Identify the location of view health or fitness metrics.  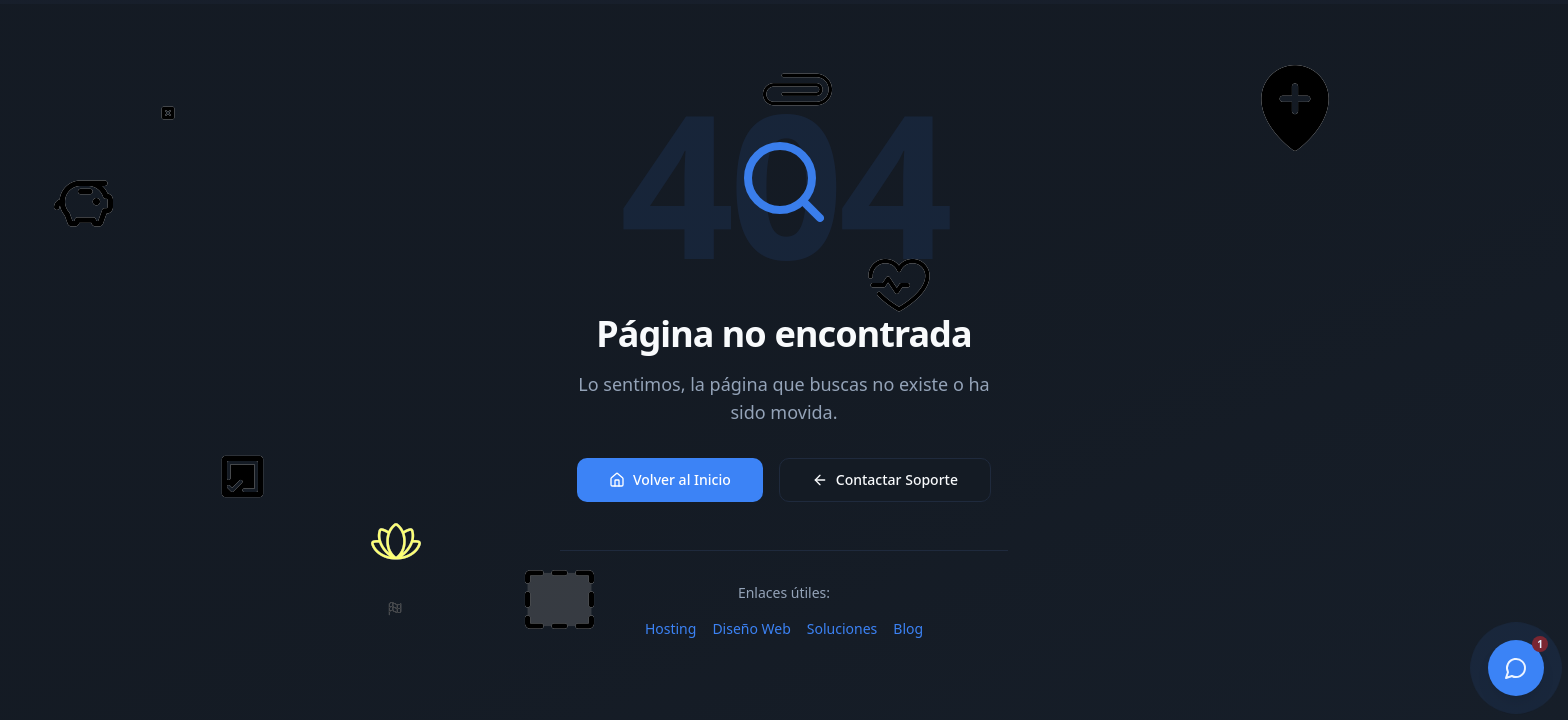
(899, 283).